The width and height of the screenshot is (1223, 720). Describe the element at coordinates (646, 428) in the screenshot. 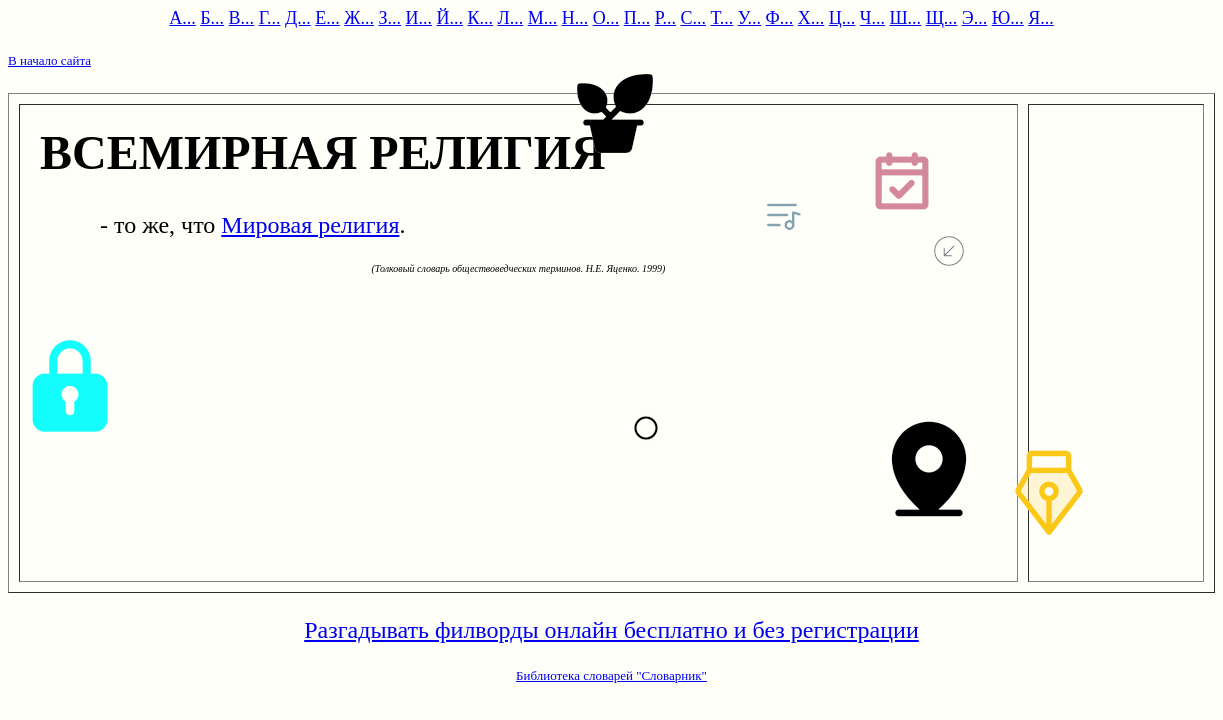

I see `indicates an unselected or empty state` at that location.